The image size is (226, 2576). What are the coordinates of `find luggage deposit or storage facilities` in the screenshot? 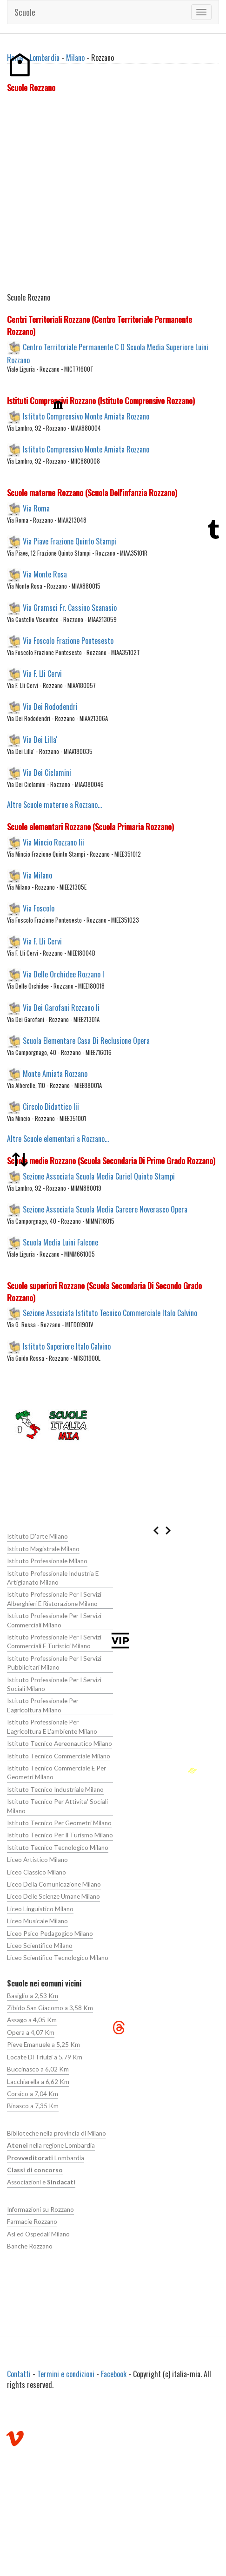 It's located at (58, 405).